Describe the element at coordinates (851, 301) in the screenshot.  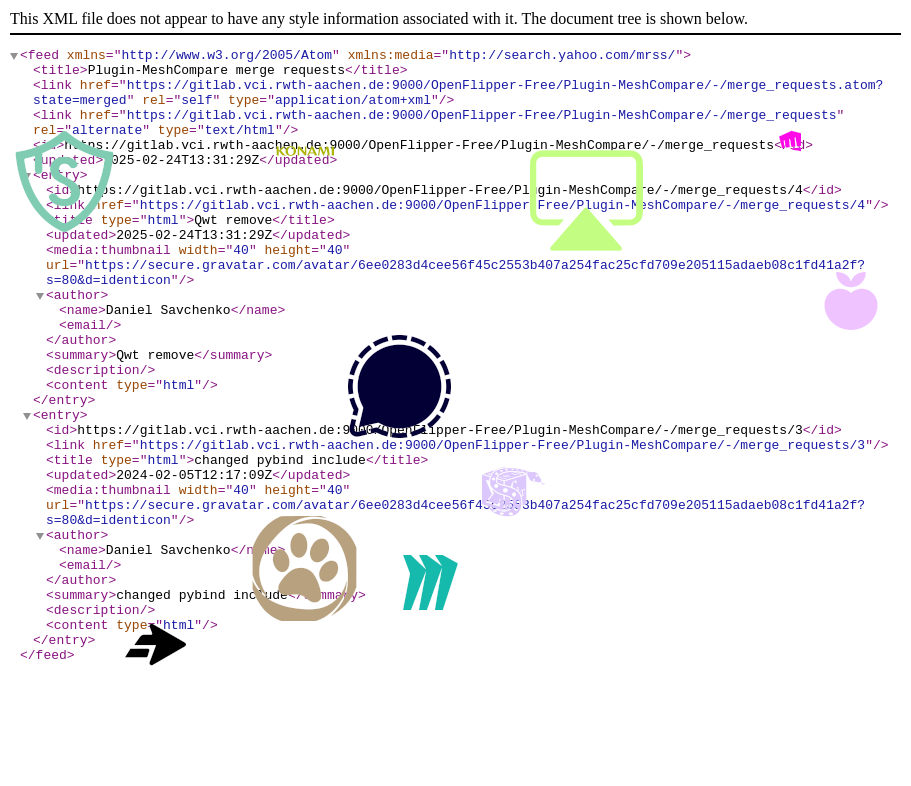
I see `franprix grocery store app or website` at that location.